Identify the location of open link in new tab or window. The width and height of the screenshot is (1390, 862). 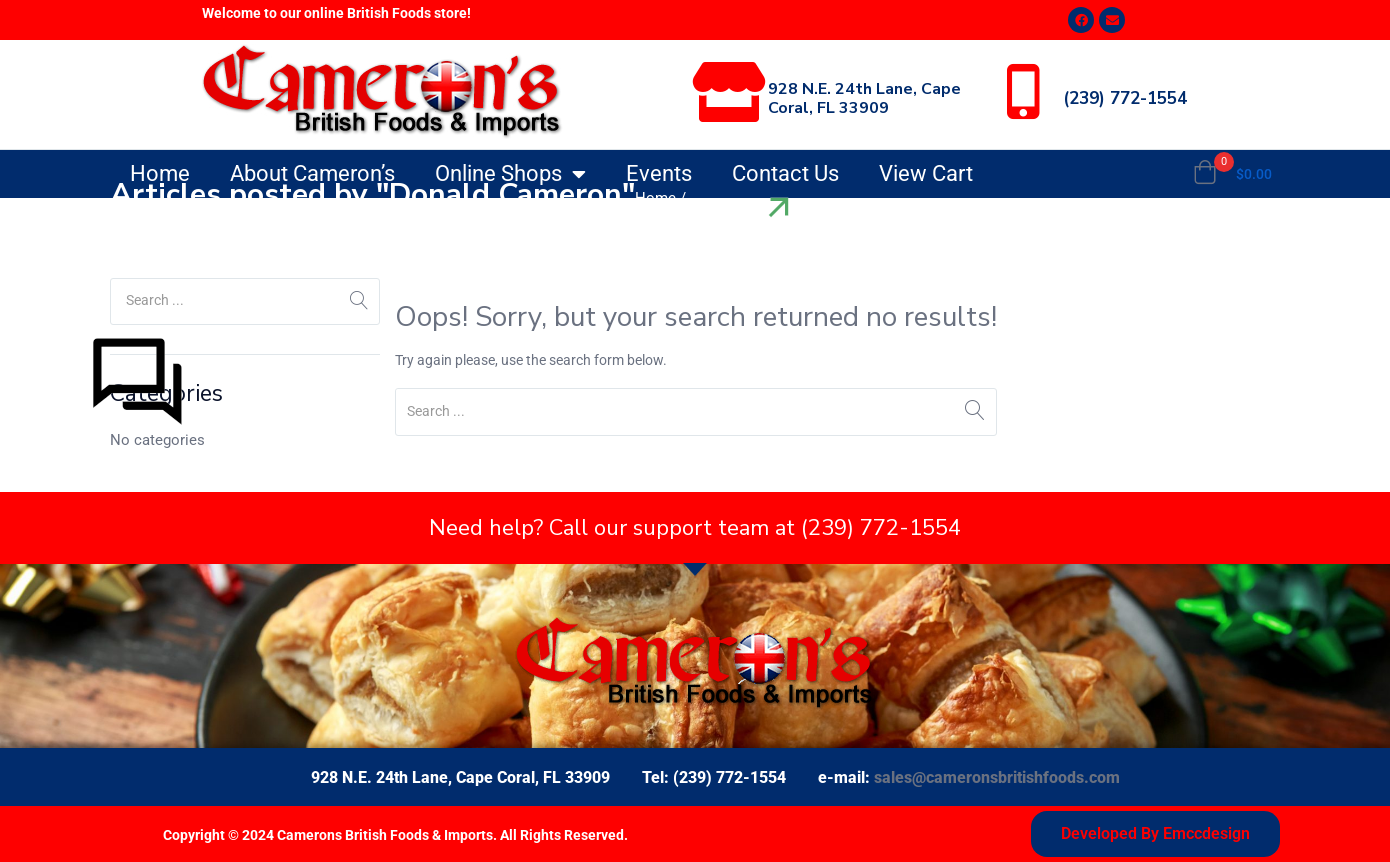
(778, 207).